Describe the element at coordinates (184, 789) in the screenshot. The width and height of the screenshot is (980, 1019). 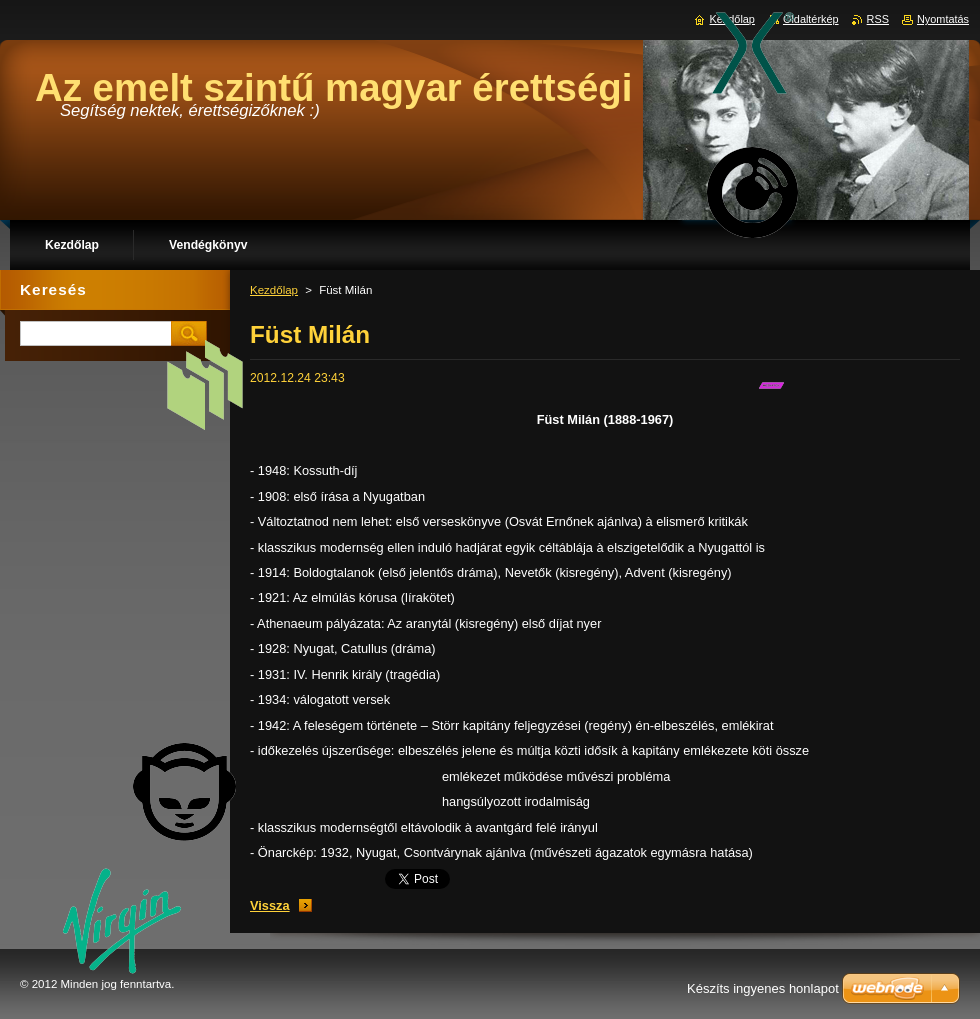
I see `open napster music streaming app` at that location.